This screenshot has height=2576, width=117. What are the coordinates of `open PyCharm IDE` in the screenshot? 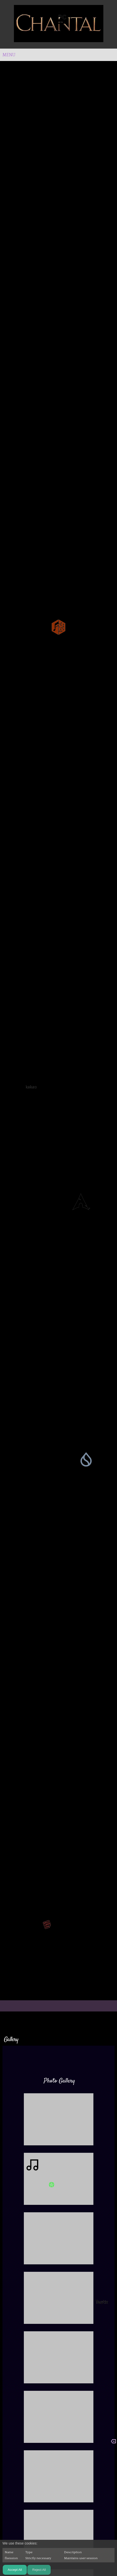 It's located at (63, 19).